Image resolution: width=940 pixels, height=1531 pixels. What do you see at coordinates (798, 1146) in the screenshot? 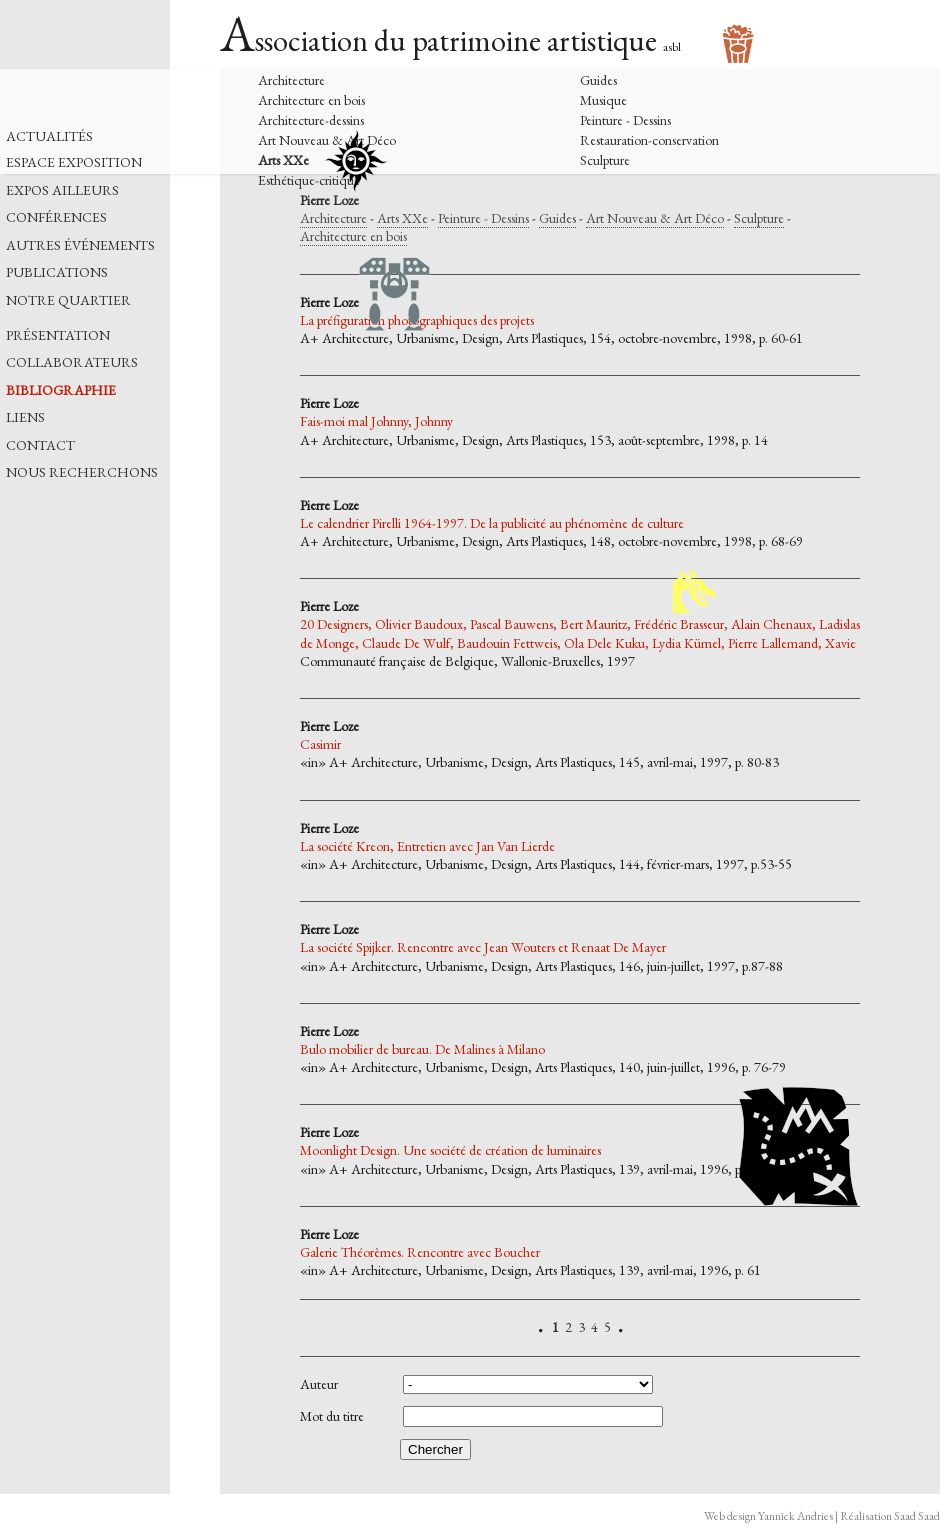
I see `view treasure map or quest location` at bounding box center [798, 1146].